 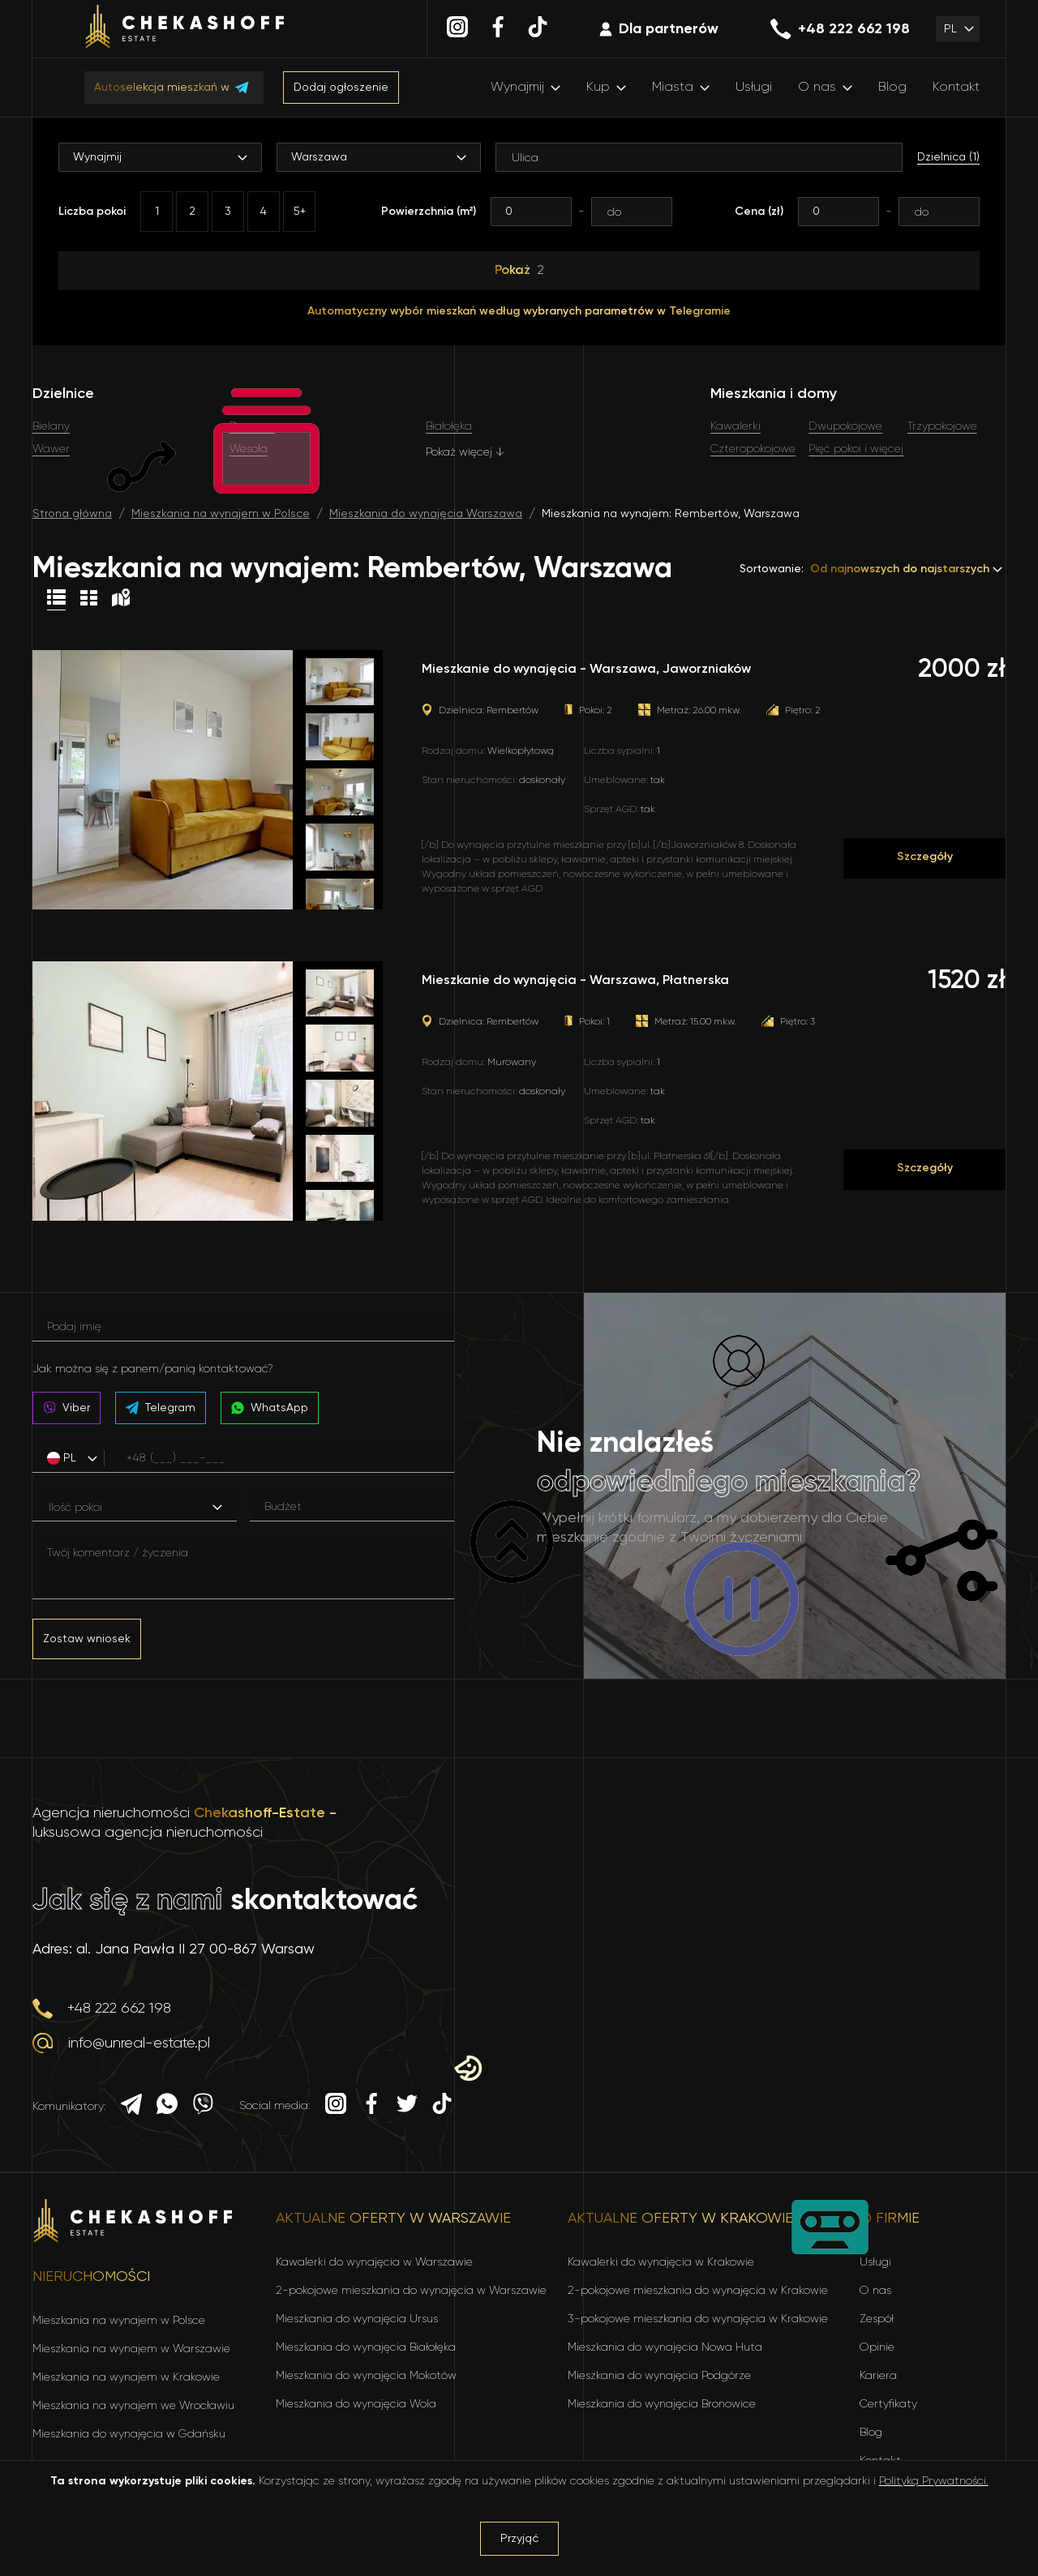 I want to click on navigate to the next step in a workflow, so click(x=141, y=466).